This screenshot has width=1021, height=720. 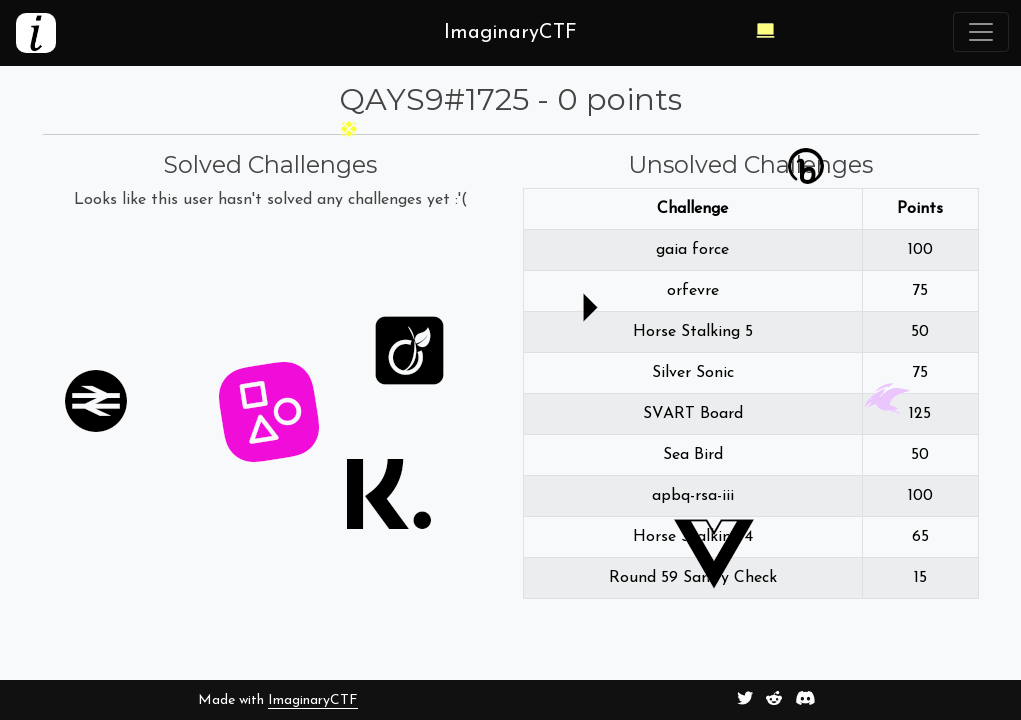 What do you see at coordinates (590, 307) in the screenshot?
I see `expand a collapsed menu or section` at bounding box center [590, 307].